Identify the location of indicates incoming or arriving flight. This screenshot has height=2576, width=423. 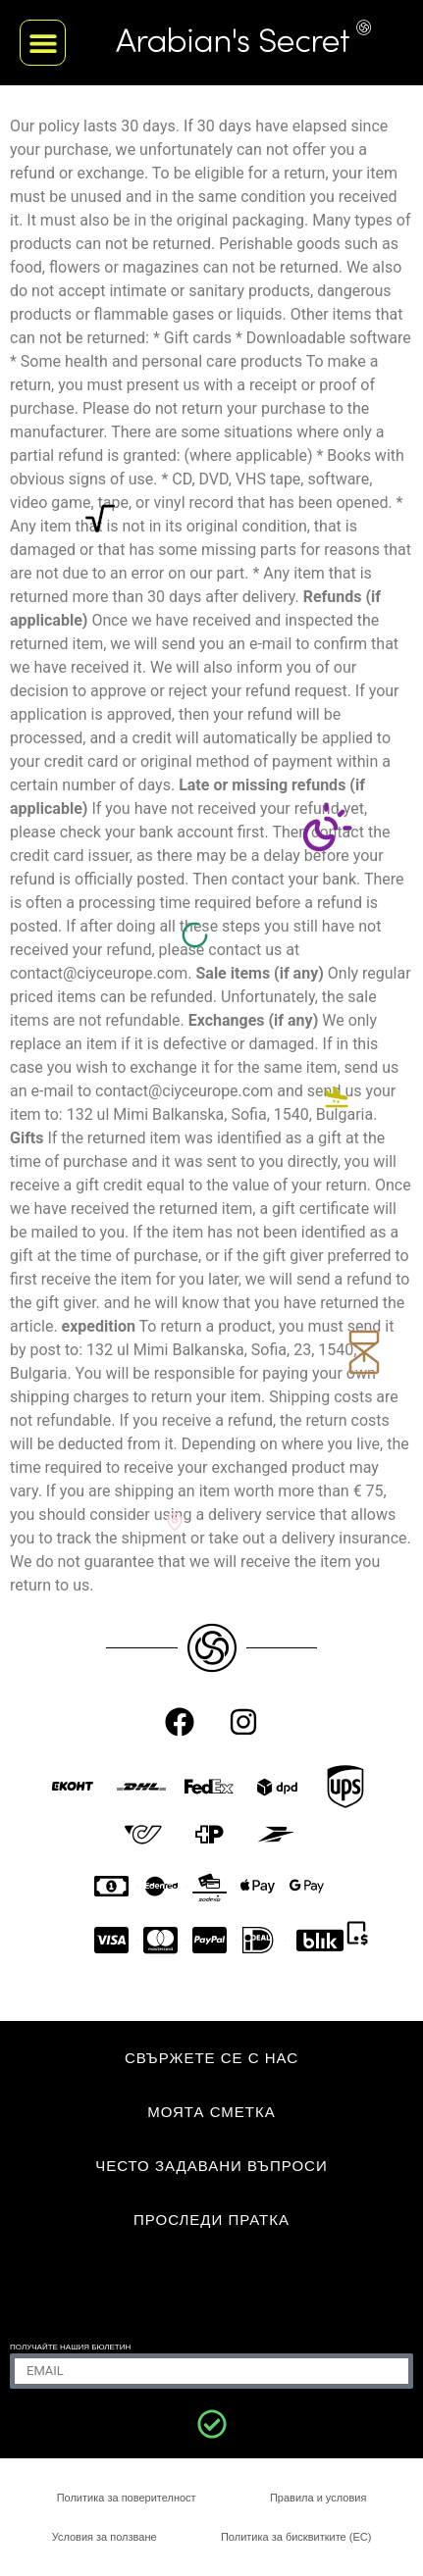
(337, 1097).